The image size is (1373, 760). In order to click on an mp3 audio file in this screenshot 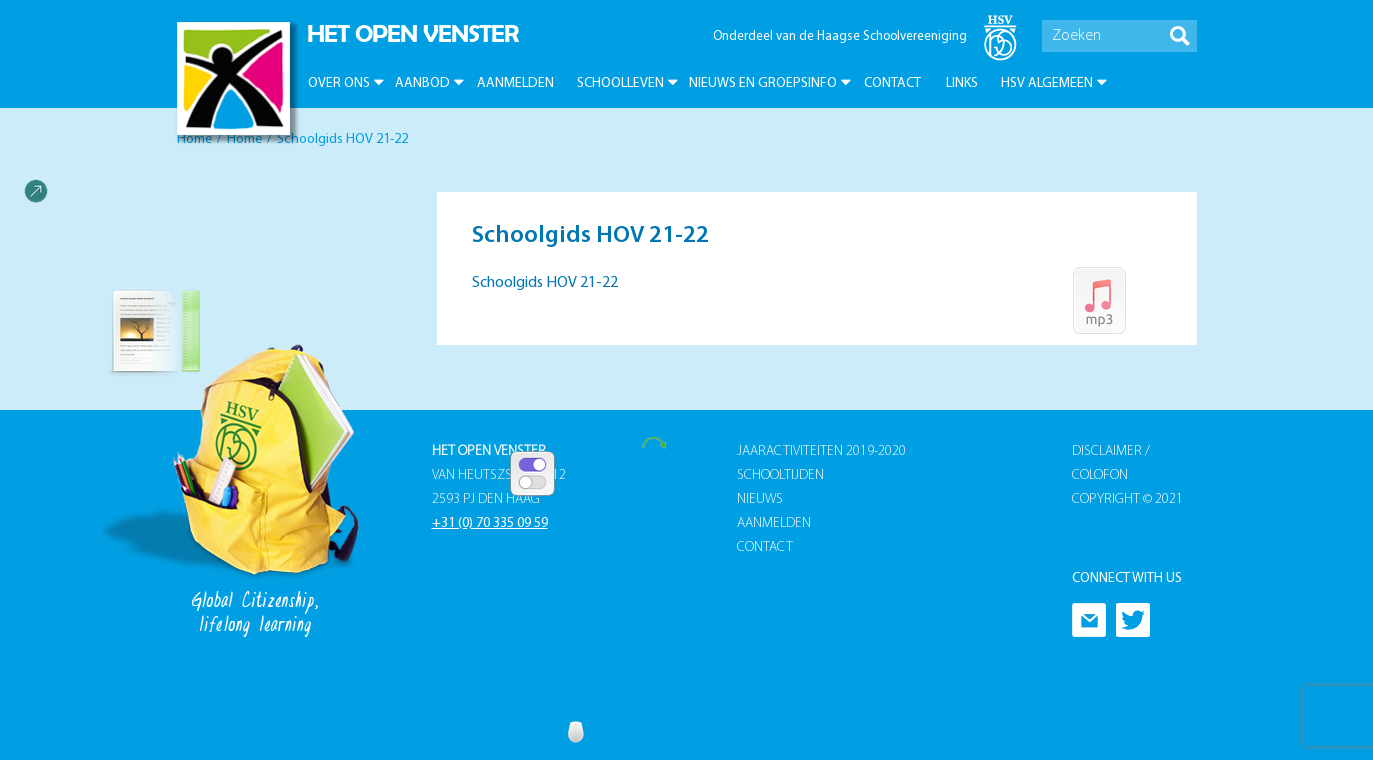, I will do `click(1099, 300)`.